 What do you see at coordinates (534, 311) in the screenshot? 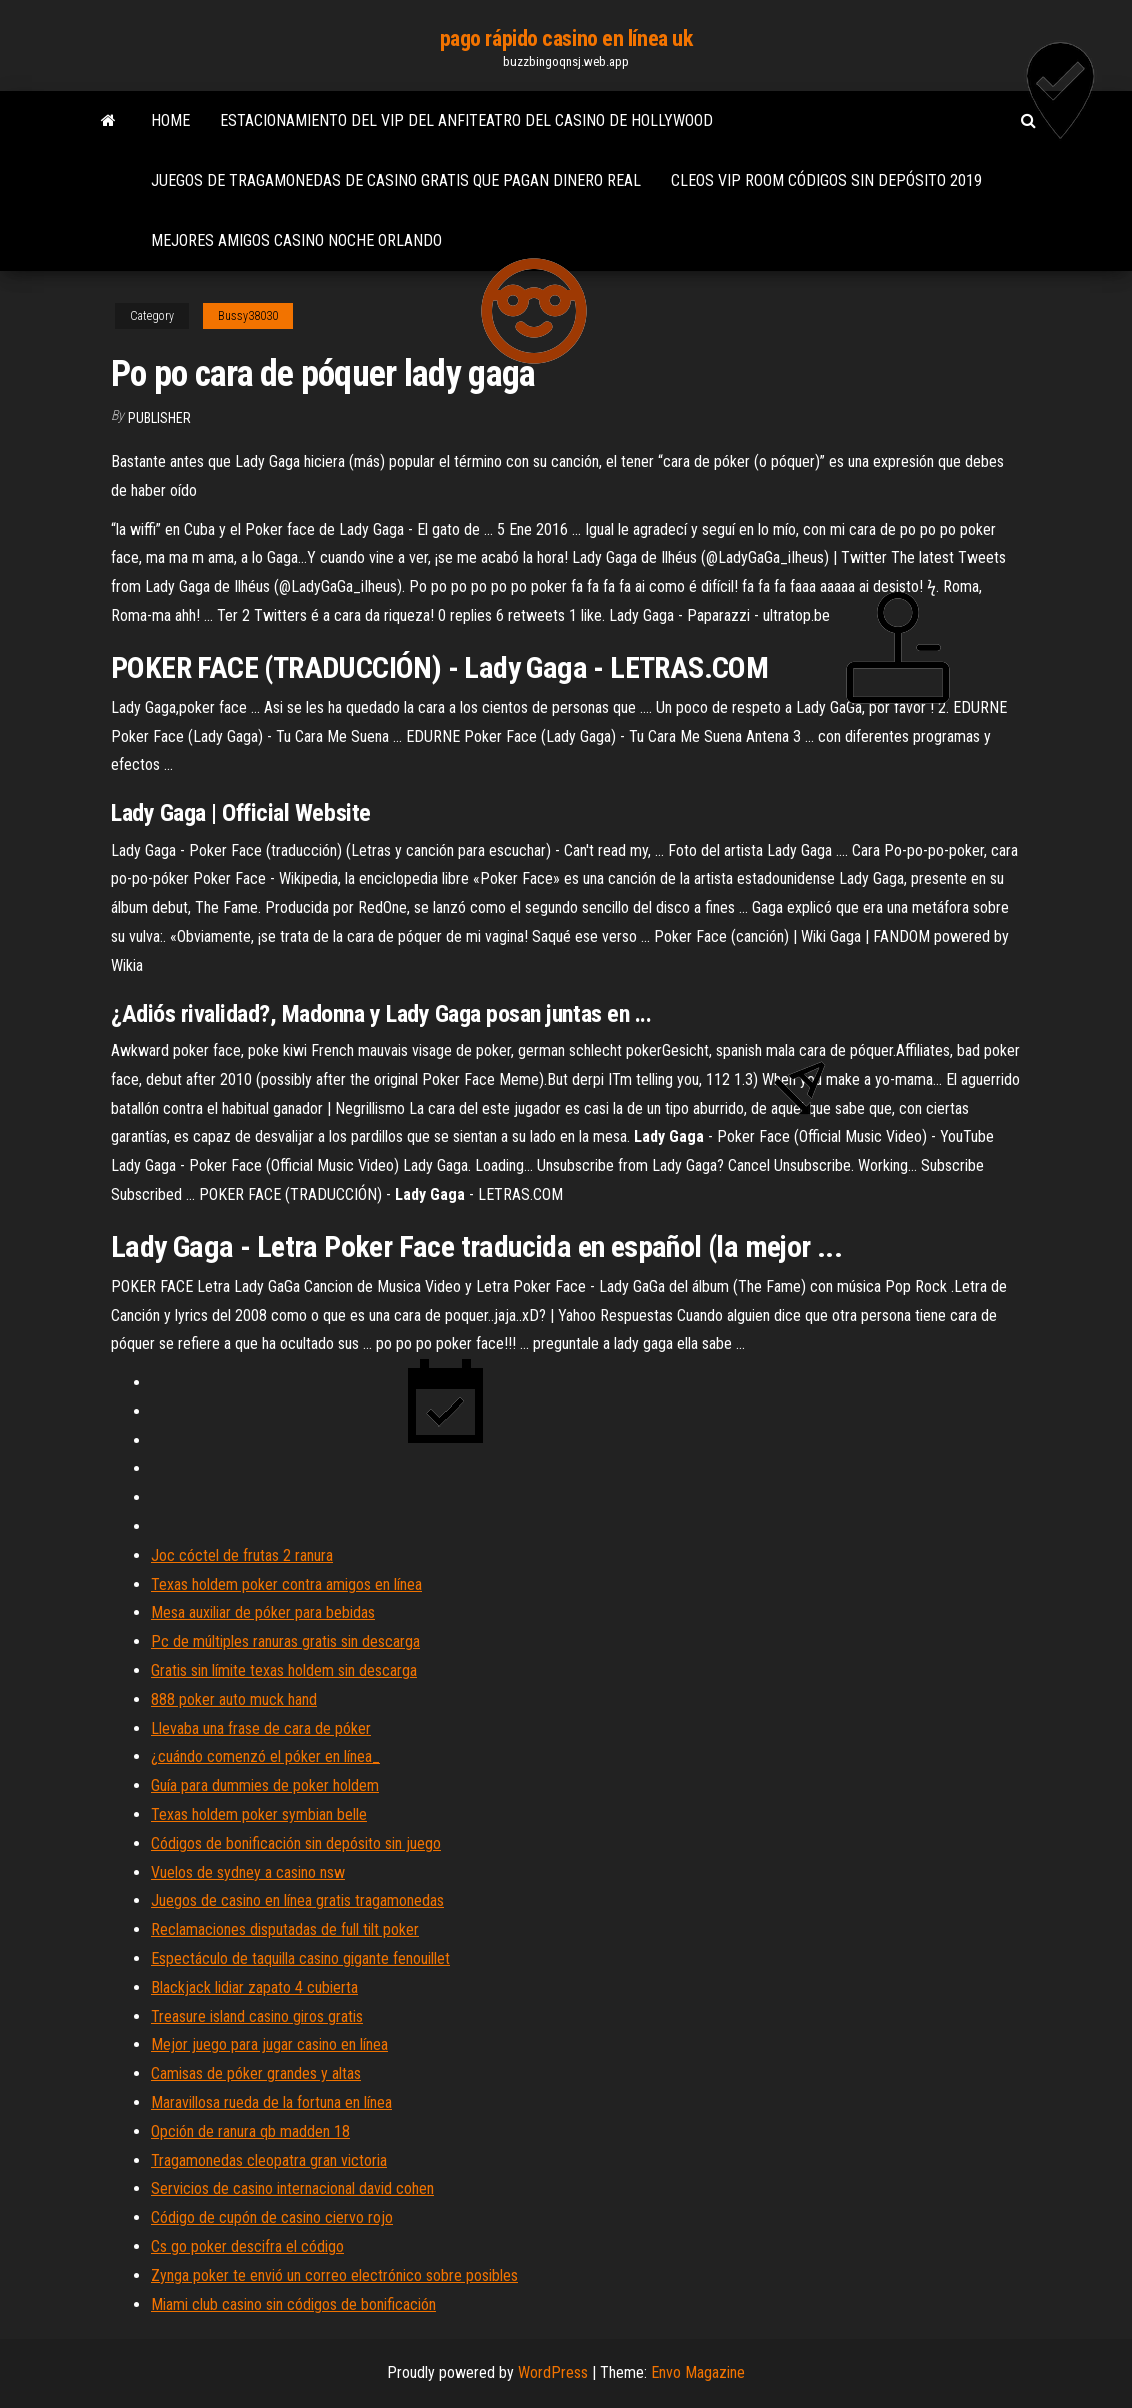
I see `select nerd or geeky mood/reaction` at bounding box center [534, 311].